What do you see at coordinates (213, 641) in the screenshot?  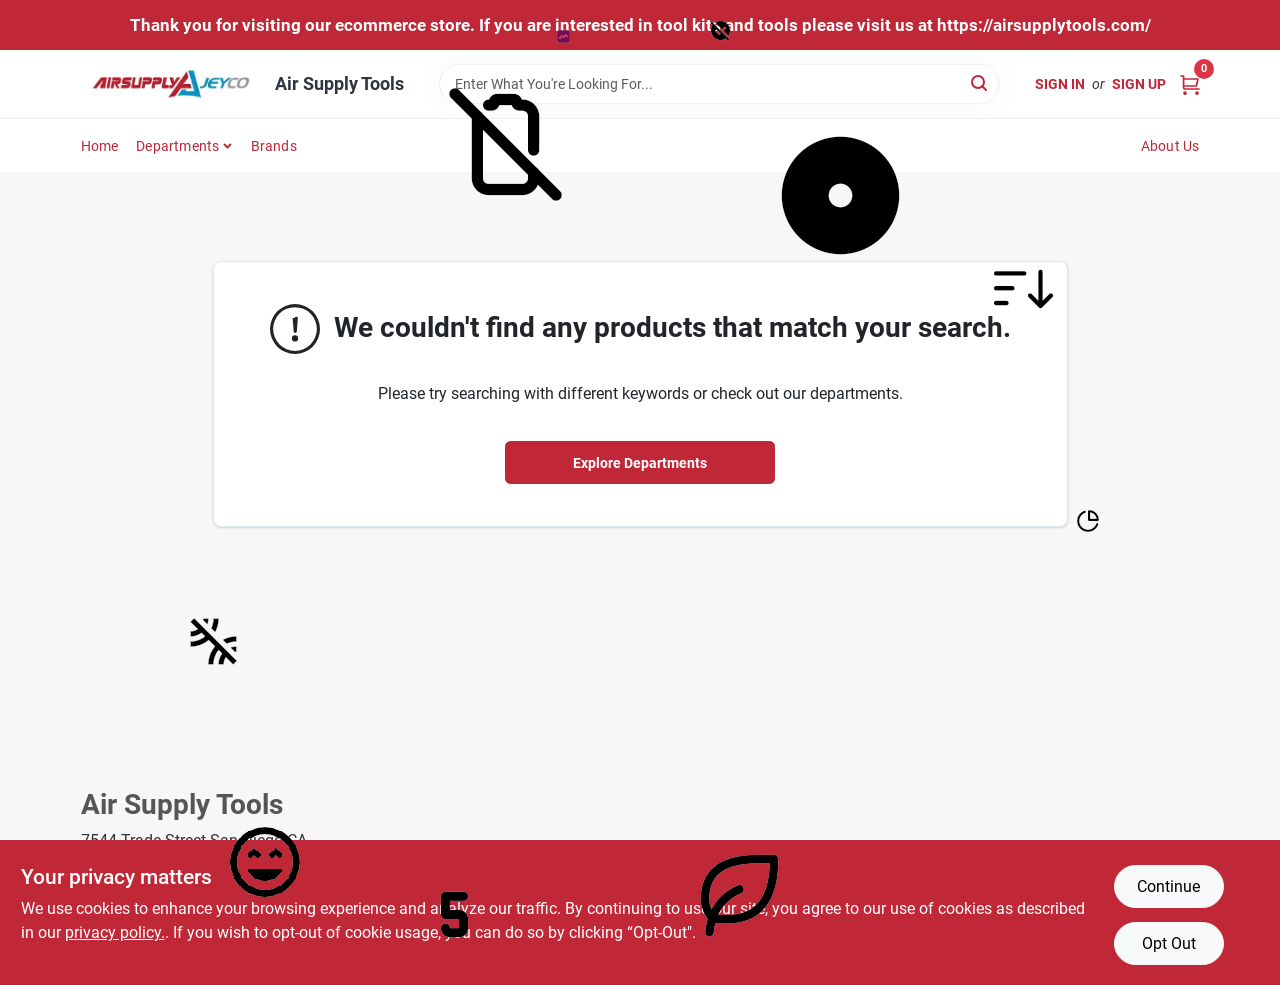 I see `disable light leak effects on photos` at bounding box center [213, 641].